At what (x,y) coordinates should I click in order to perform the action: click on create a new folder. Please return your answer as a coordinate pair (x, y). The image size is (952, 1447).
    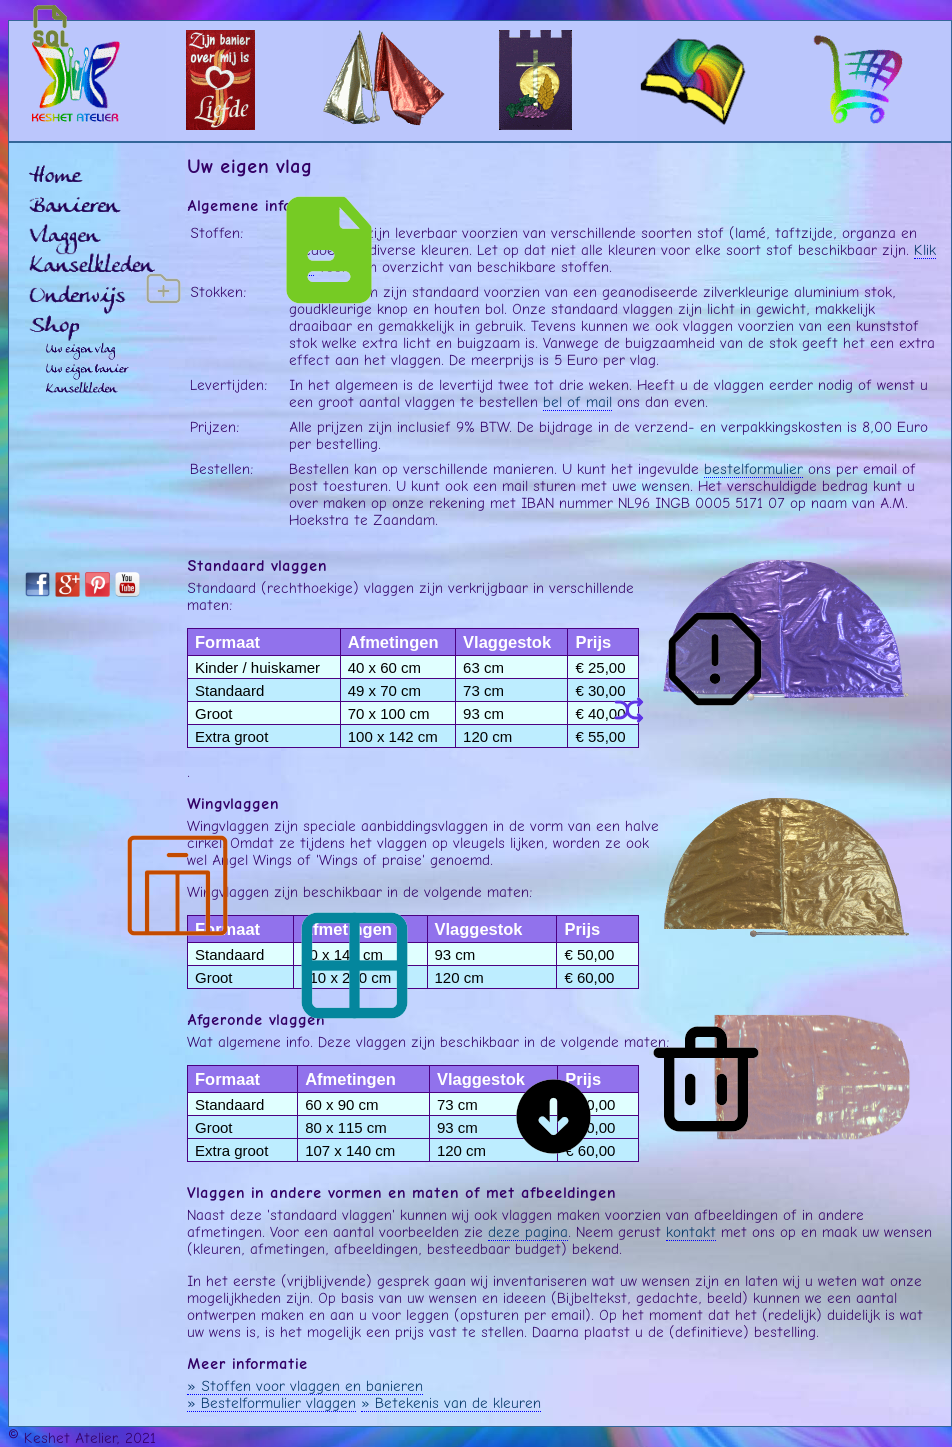
    Looking at the image, I should click on (163, 288).